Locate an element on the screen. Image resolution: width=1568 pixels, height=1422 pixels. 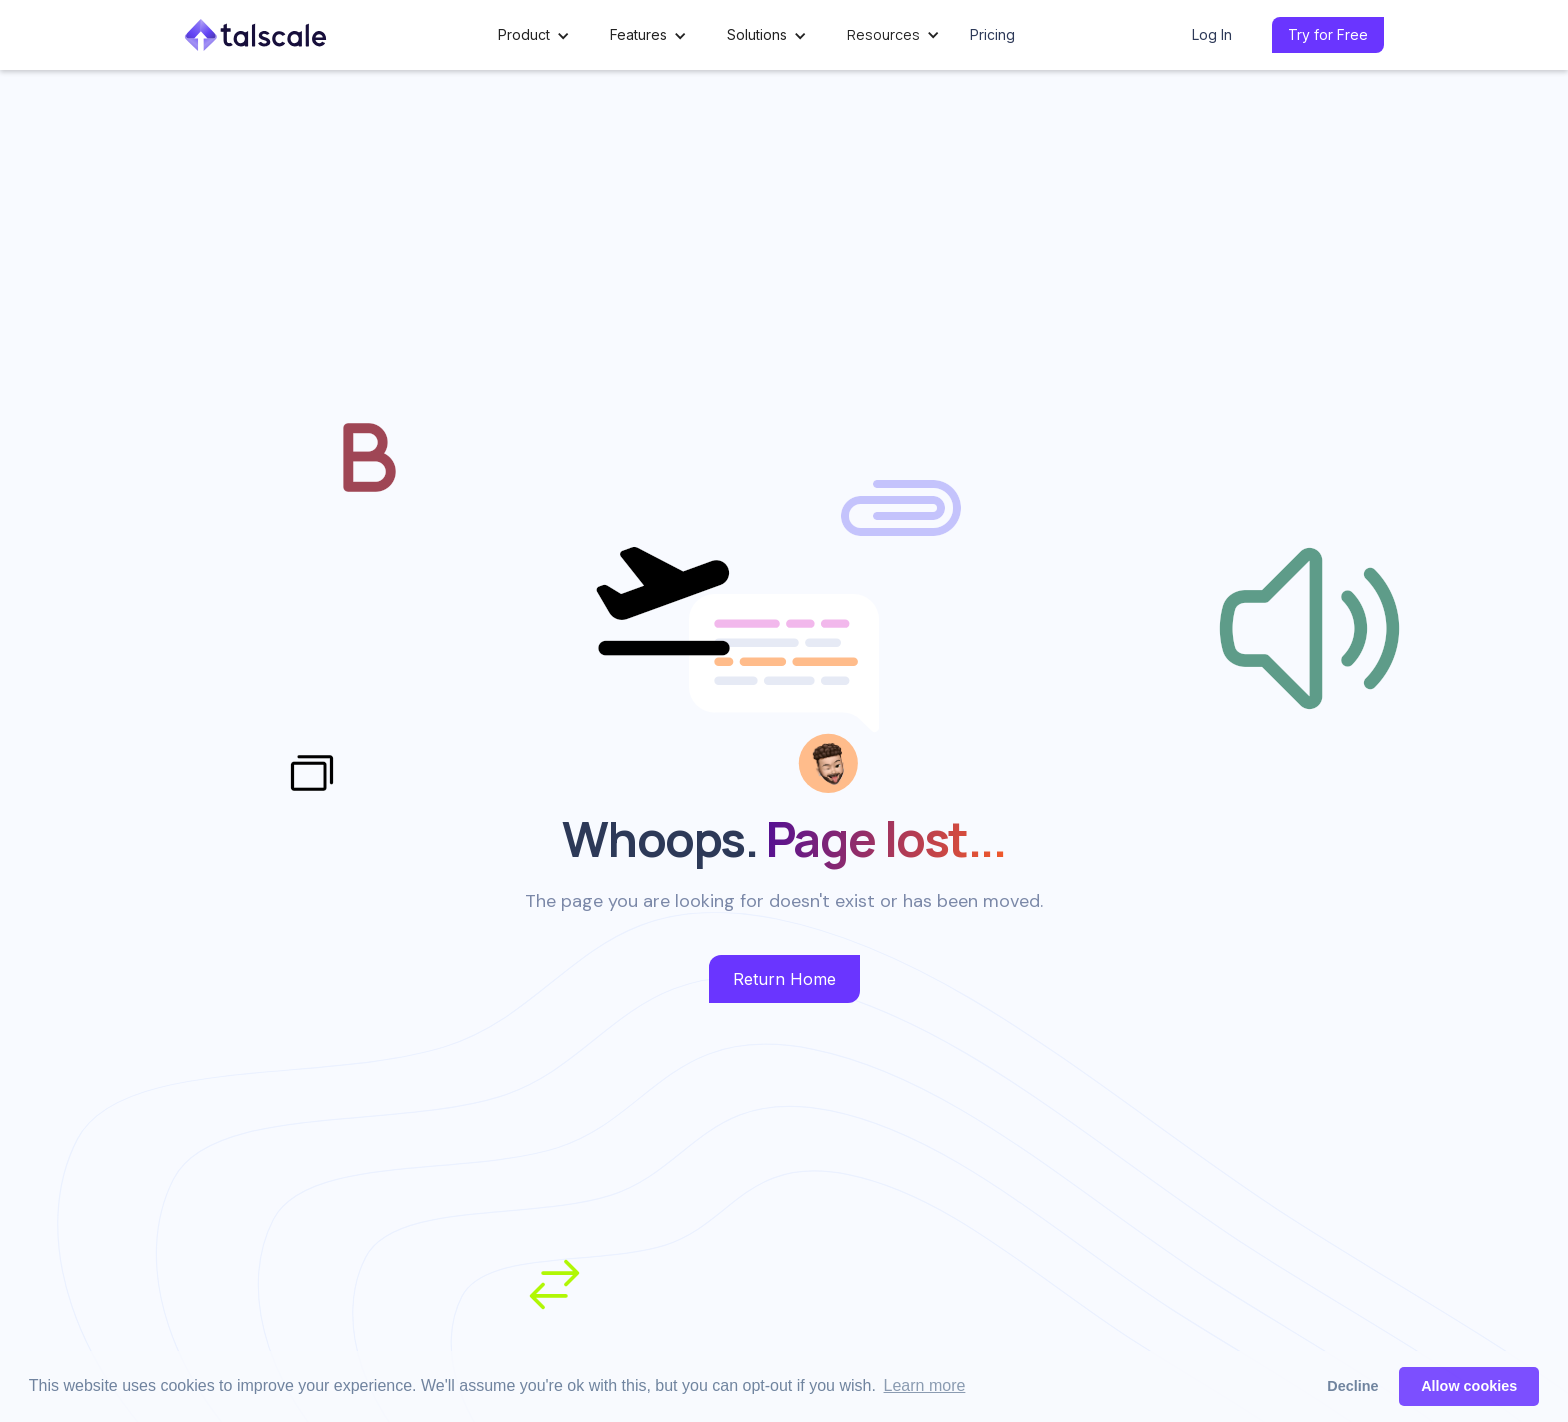
apply bold formatting to selected text is located at coordinates (367, 457).